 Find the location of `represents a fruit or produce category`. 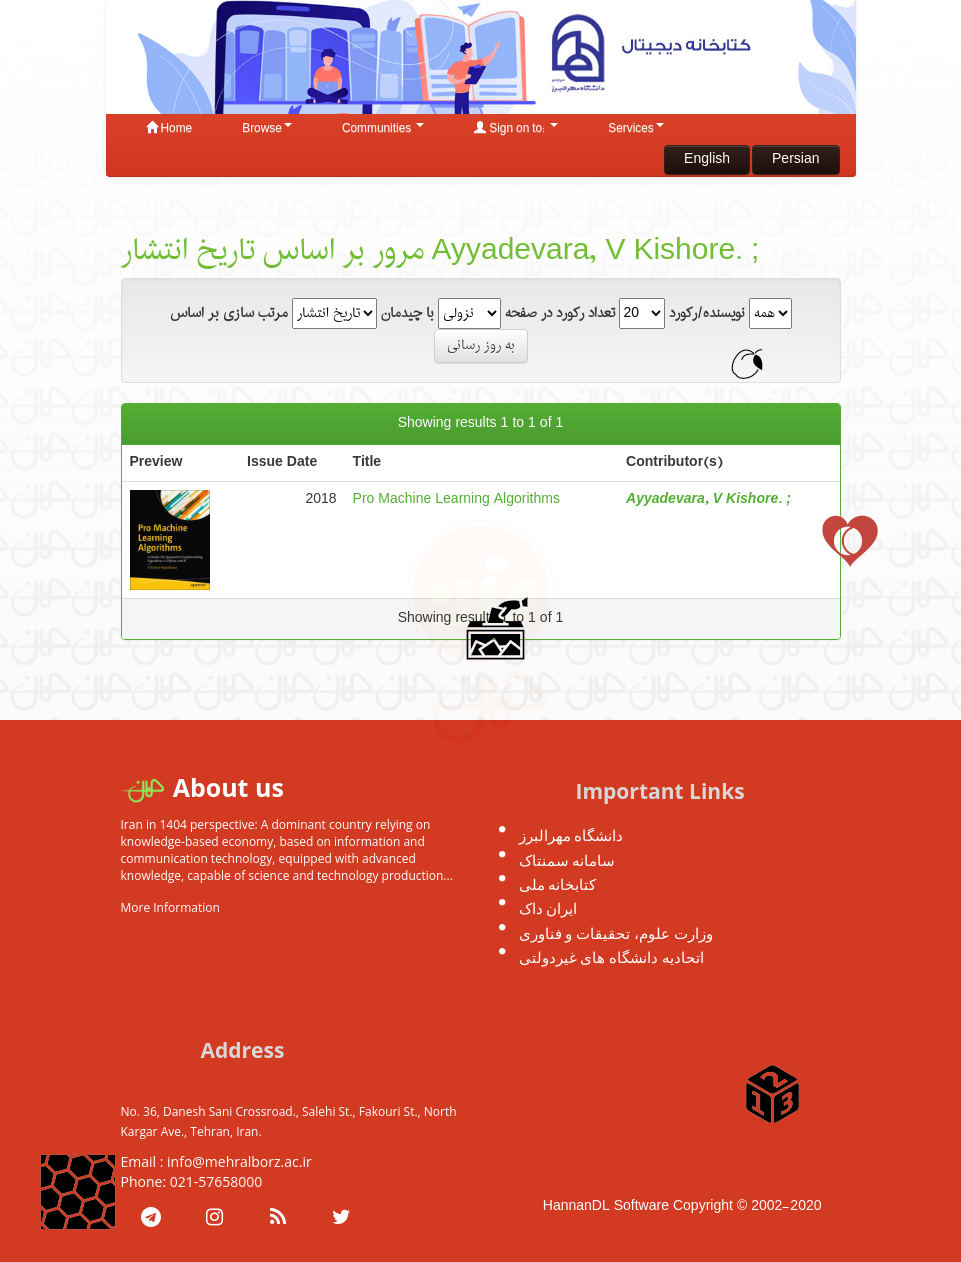

represents a fruit or produce category is located at coordinates (747, 364).